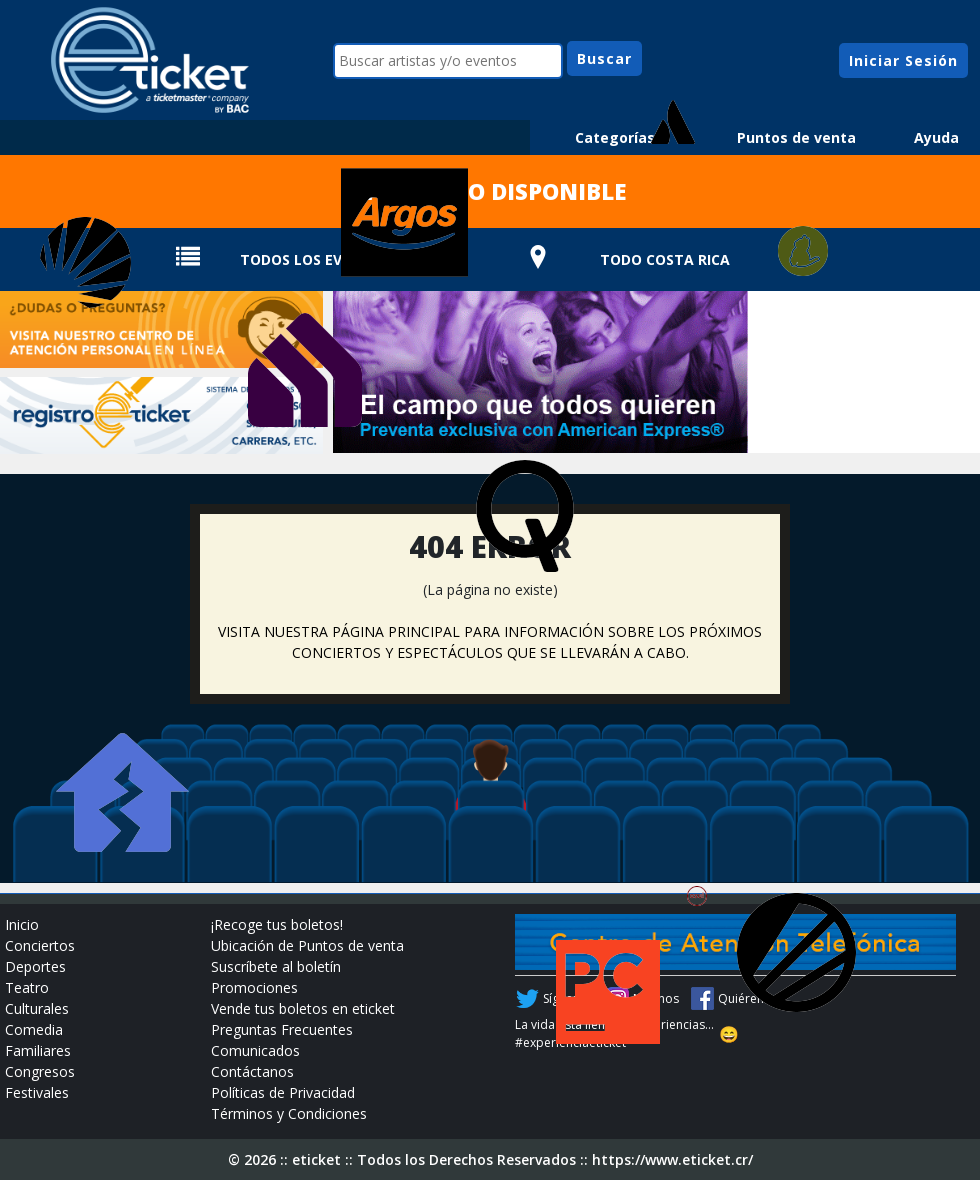 The image size is (980, 1180). I want to click on open PyCharm IDE, so click(608, 992).